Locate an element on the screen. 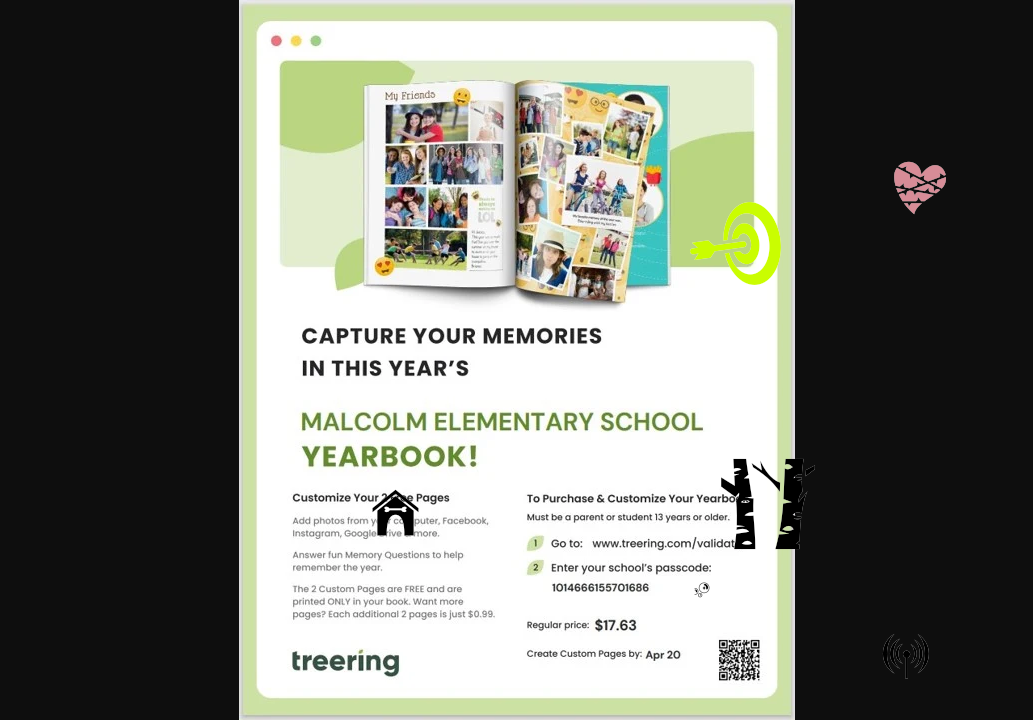 This screenshot has width=1033, height=720. access forest or nature-themed game area is located at coordinates (768, 504).